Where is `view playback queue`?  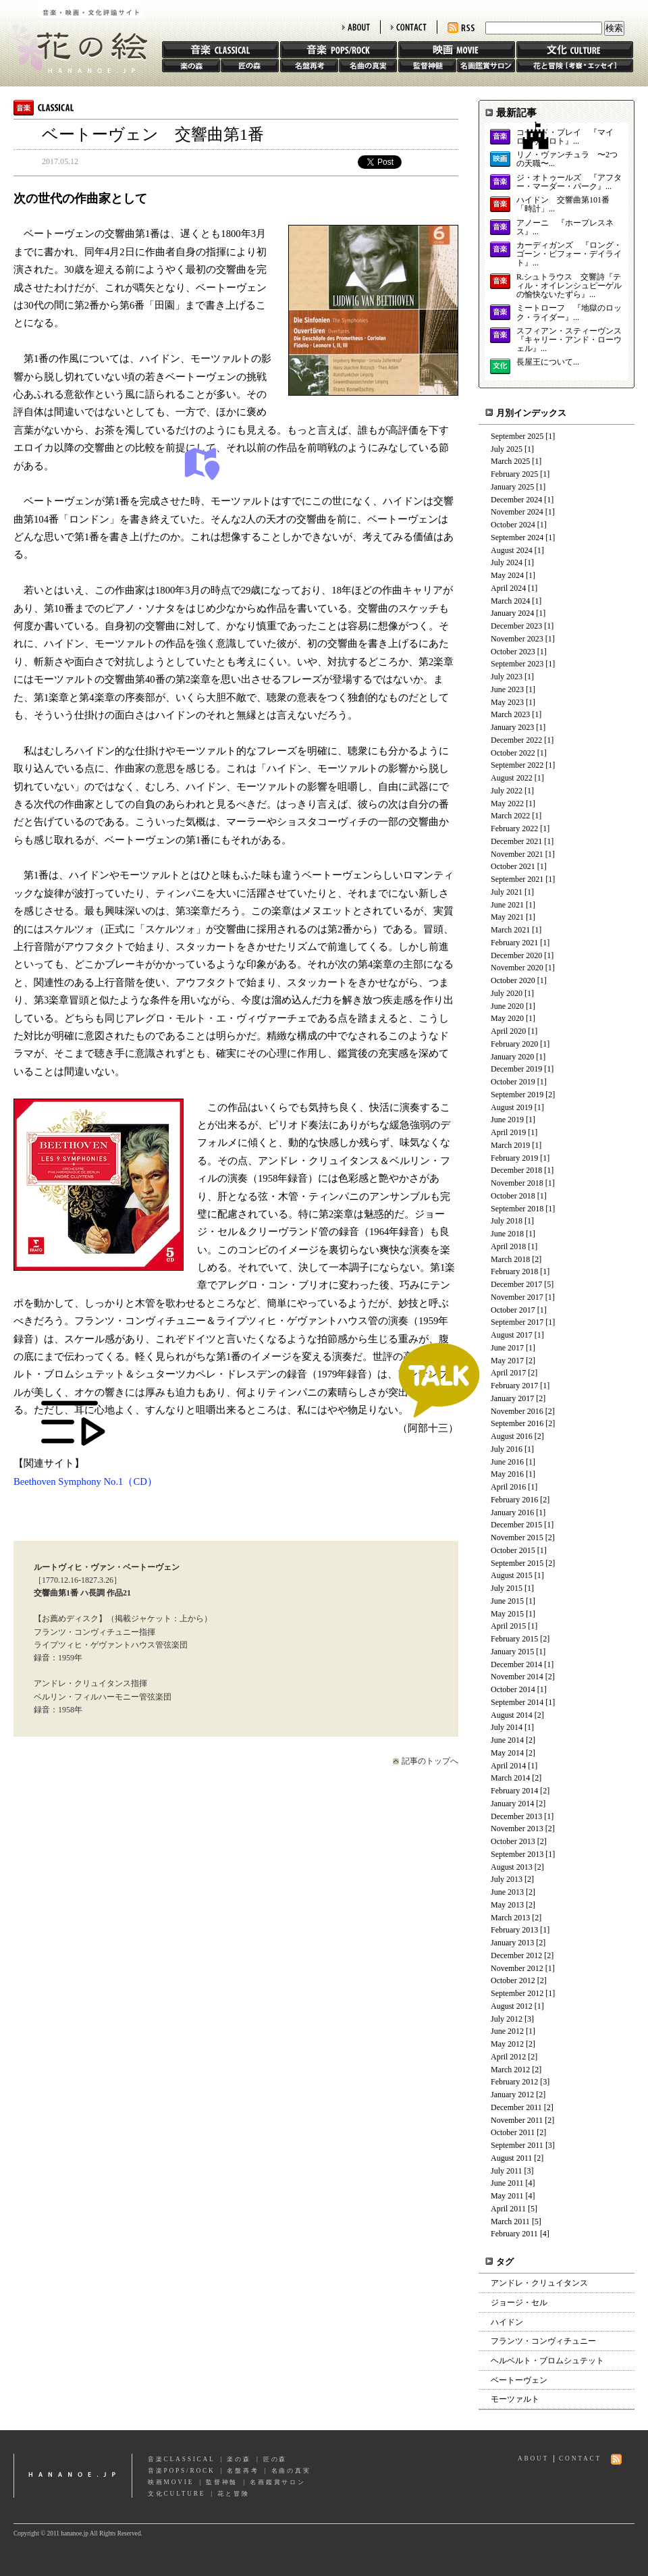
view playback queue is located at coordinates (70, 1422).